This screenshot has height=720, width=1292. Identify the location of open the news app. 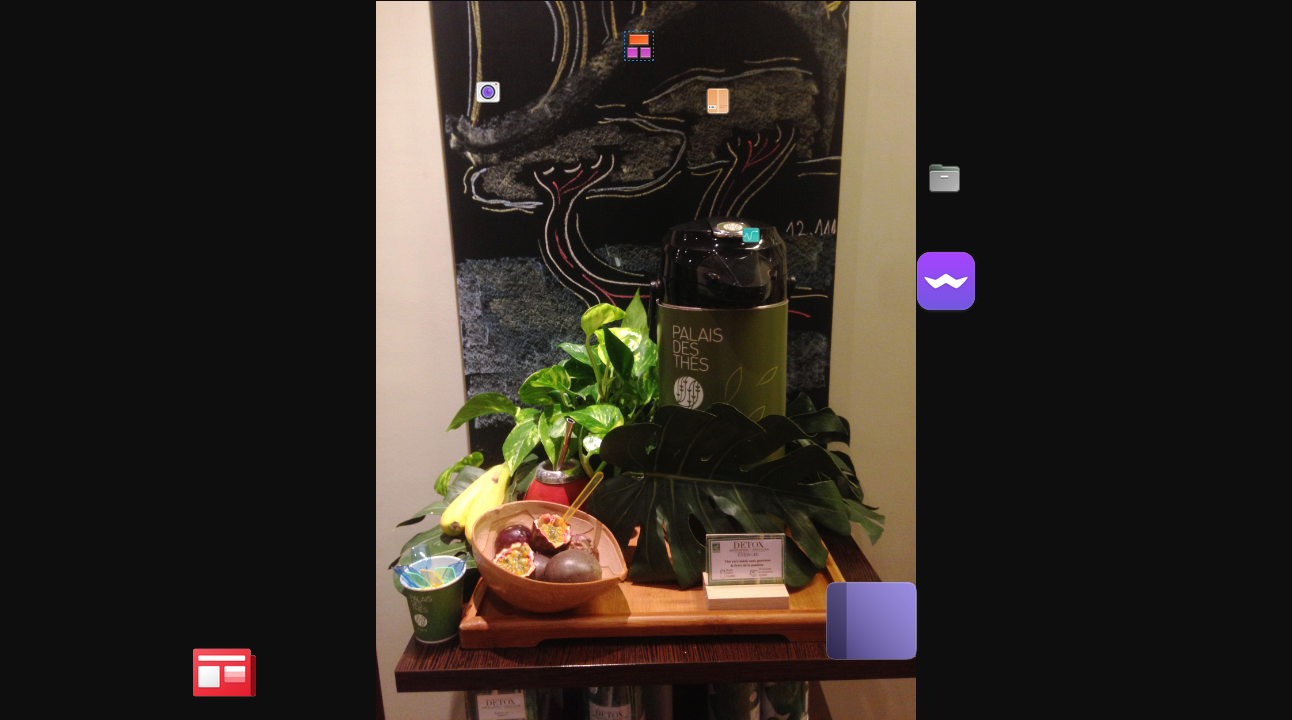
(224, 672).